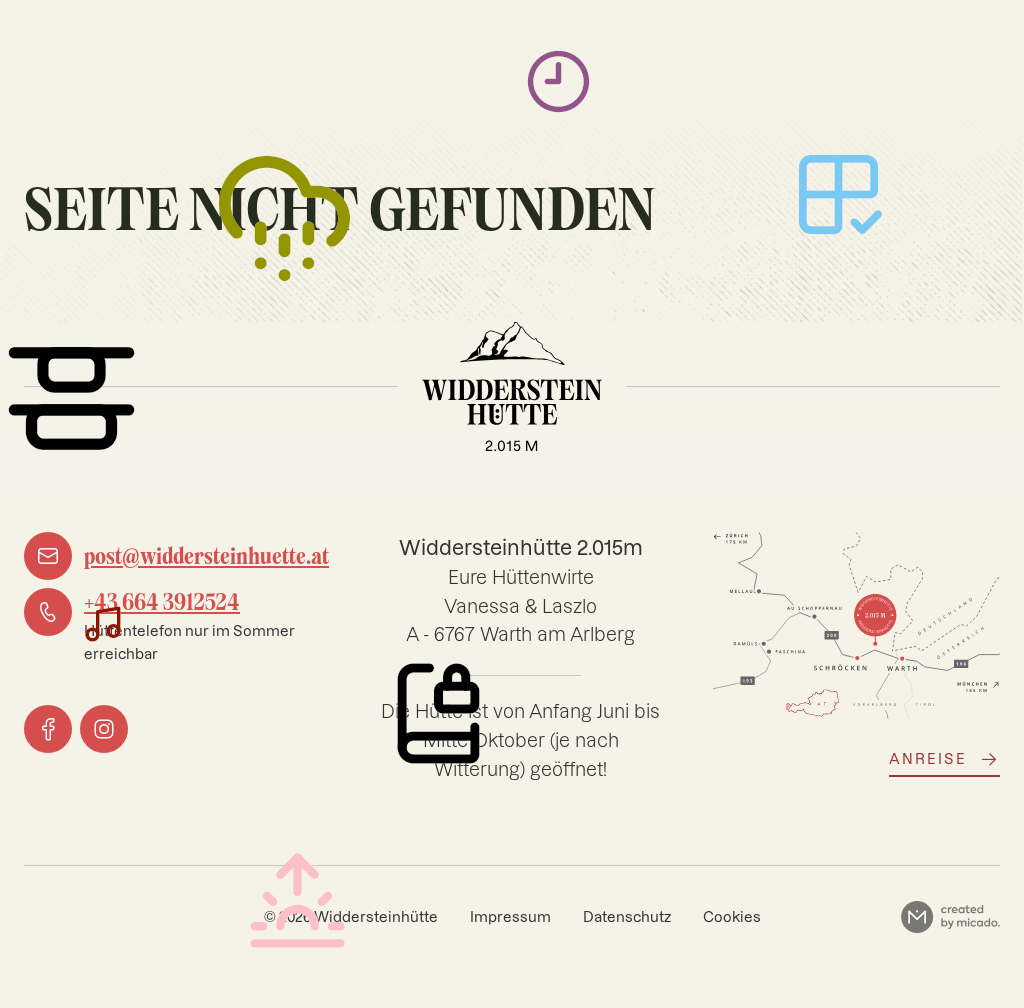 The width and height of the screenshot is (1024, 1008). What do you see at coordinates (71, 398) in the screenshot?
I see `align objects to the top edge with vertical distribution` at bounding box center [71, 398].